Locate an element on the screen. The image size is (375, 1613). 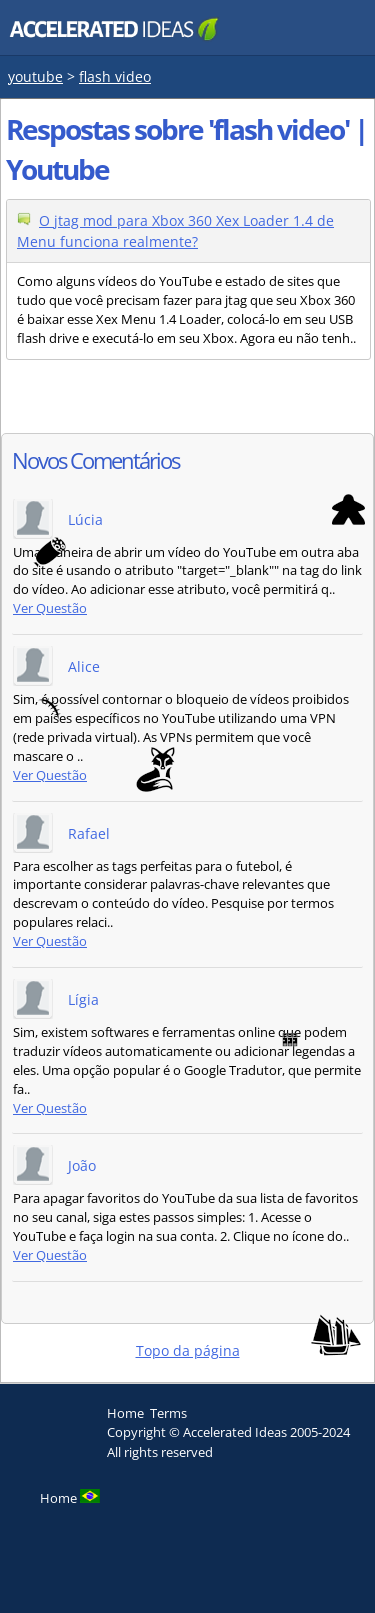
fox character or avatar icon is located at coordinates (155, 769).